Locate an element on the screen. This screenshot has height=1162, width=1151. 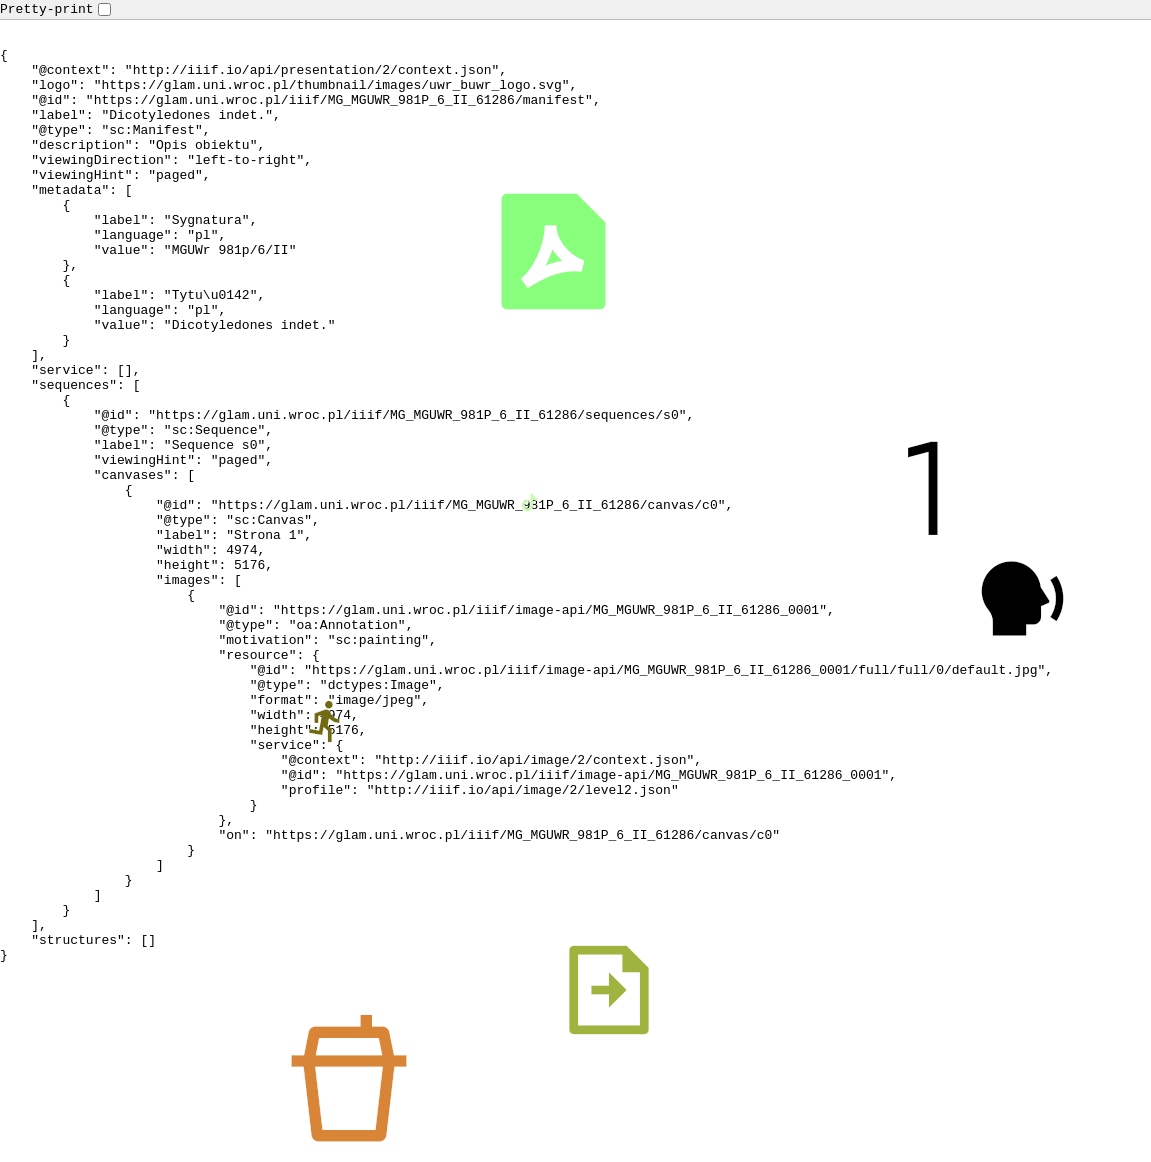
view food and drink options is located at coordinates (349, 1084).